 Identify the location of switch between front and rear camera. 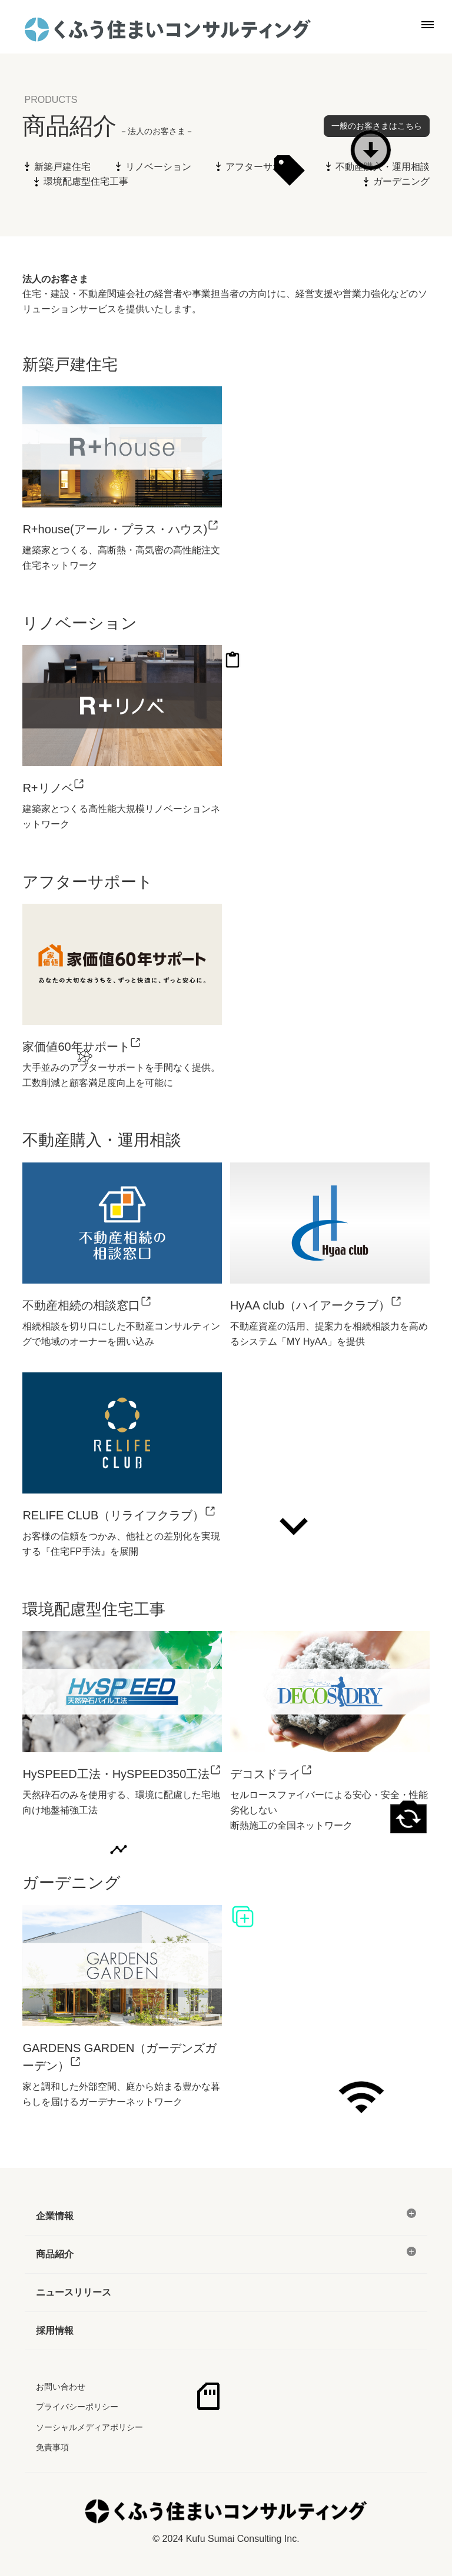
(408, 1817).